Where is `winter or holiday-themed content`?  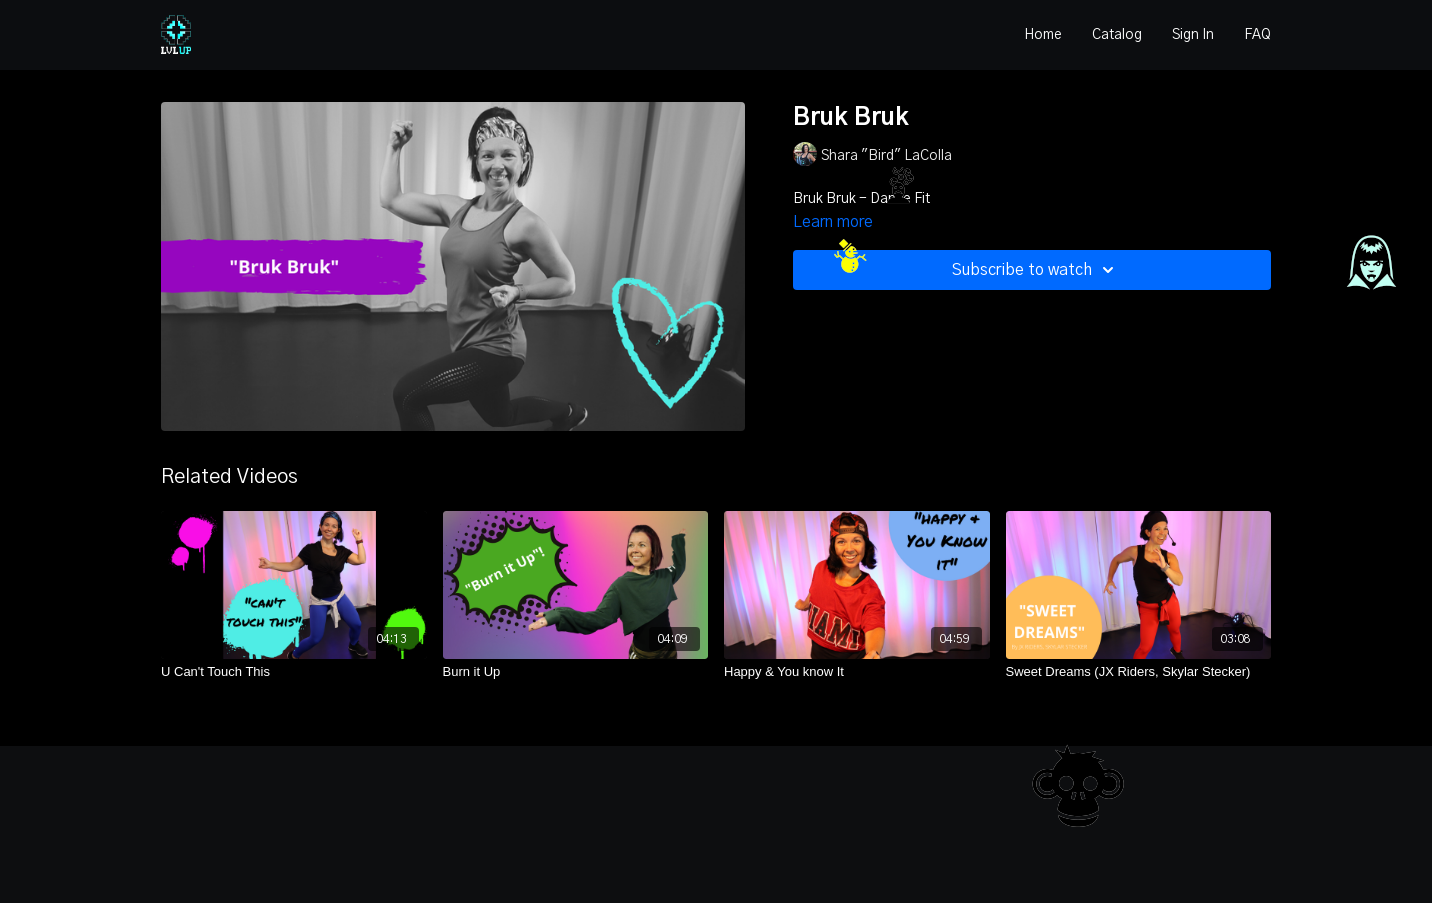
winter or holiday-themed content is located at coordinates (850, 256).